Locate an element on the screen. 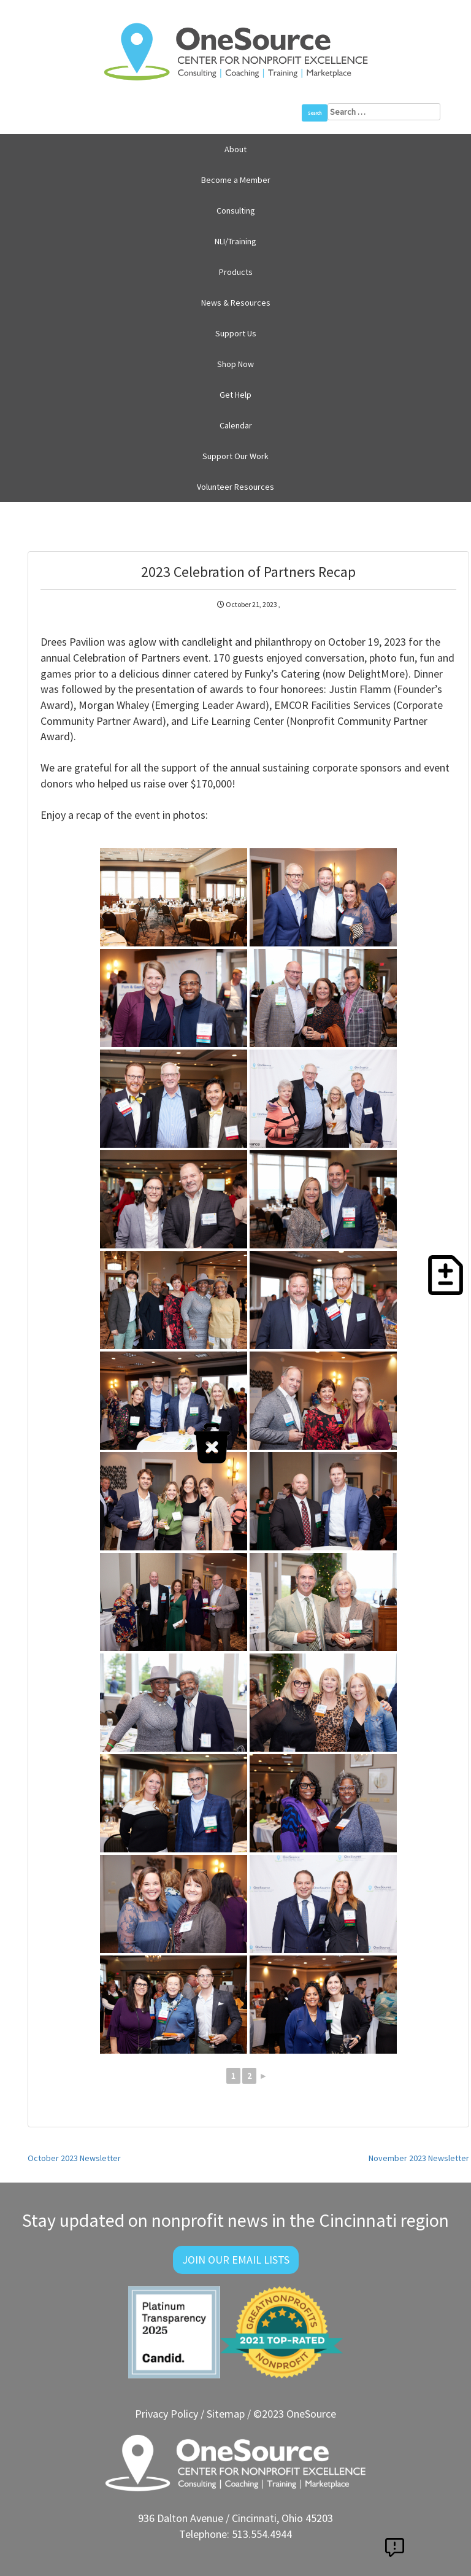 The image size is (471, 2576). report an issue or problem is located at coordinates (394, 2547).